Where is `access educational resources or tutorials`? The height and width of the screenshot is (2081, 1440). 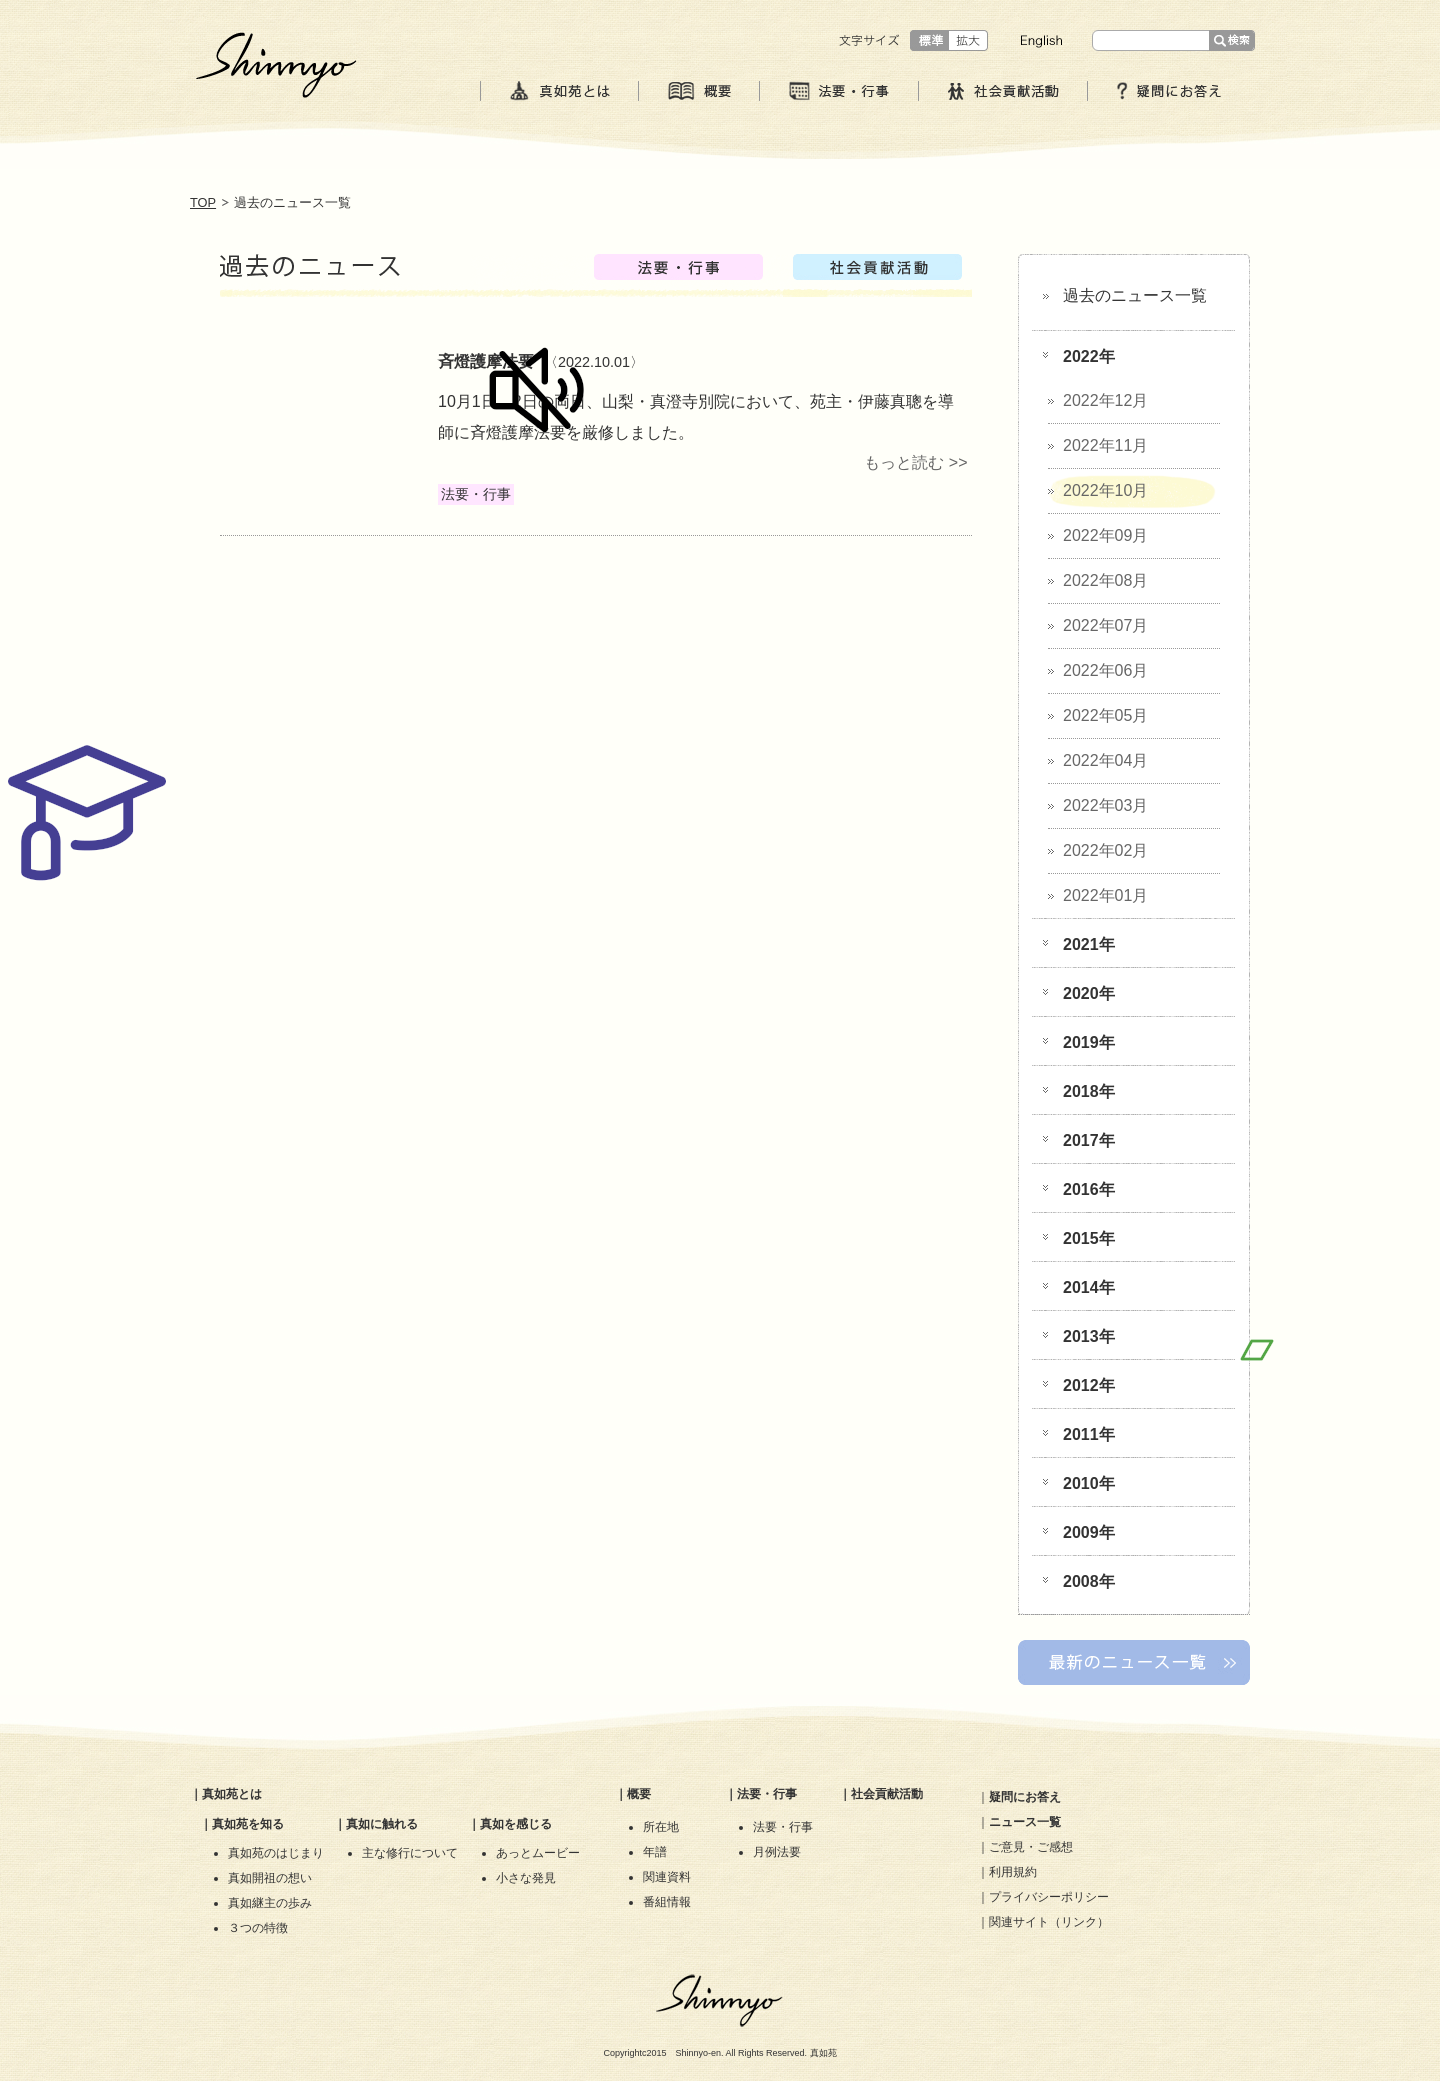
access educational resources or tutorials is located at coordinates (87, 811).